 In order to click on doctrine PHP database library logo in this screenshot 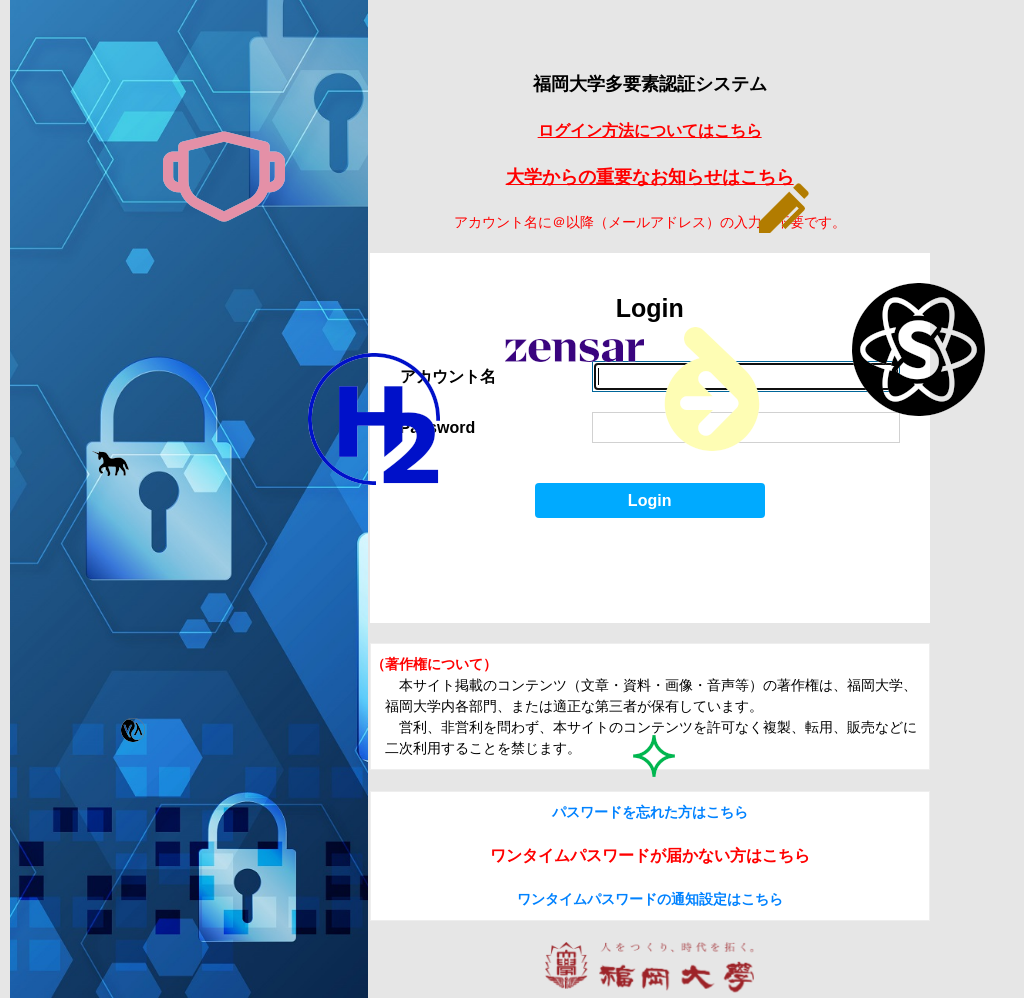, I will do `click(712, 389)`.